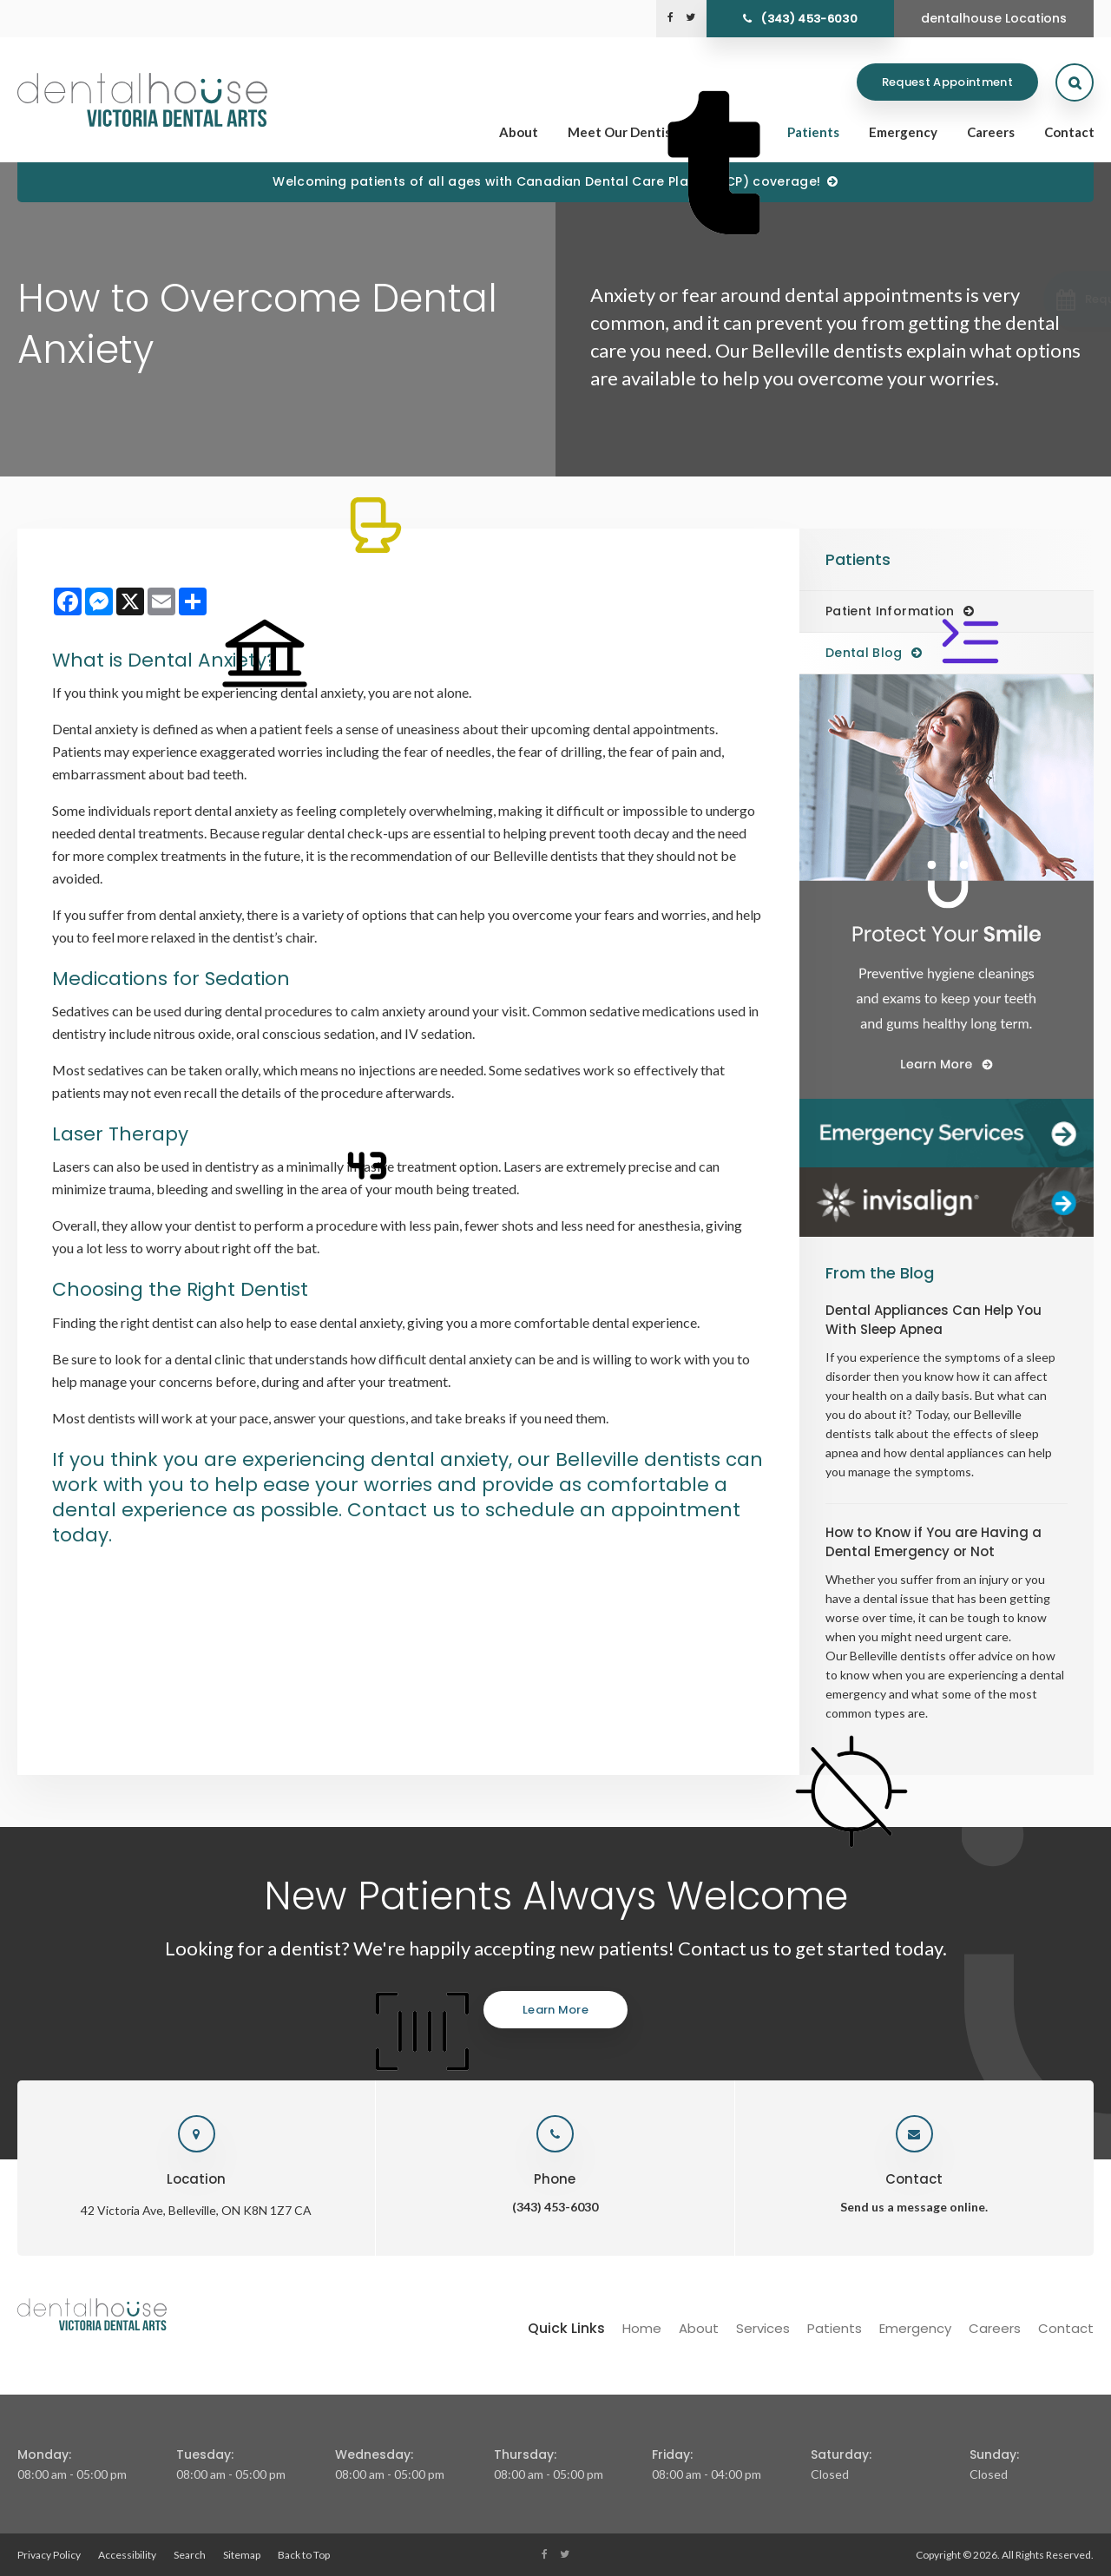 The width and height of the screenshot is (1111, 2576). Describe the element at coordinates (851, 1791) in the screenshot. I see `location services disabled` at that location.